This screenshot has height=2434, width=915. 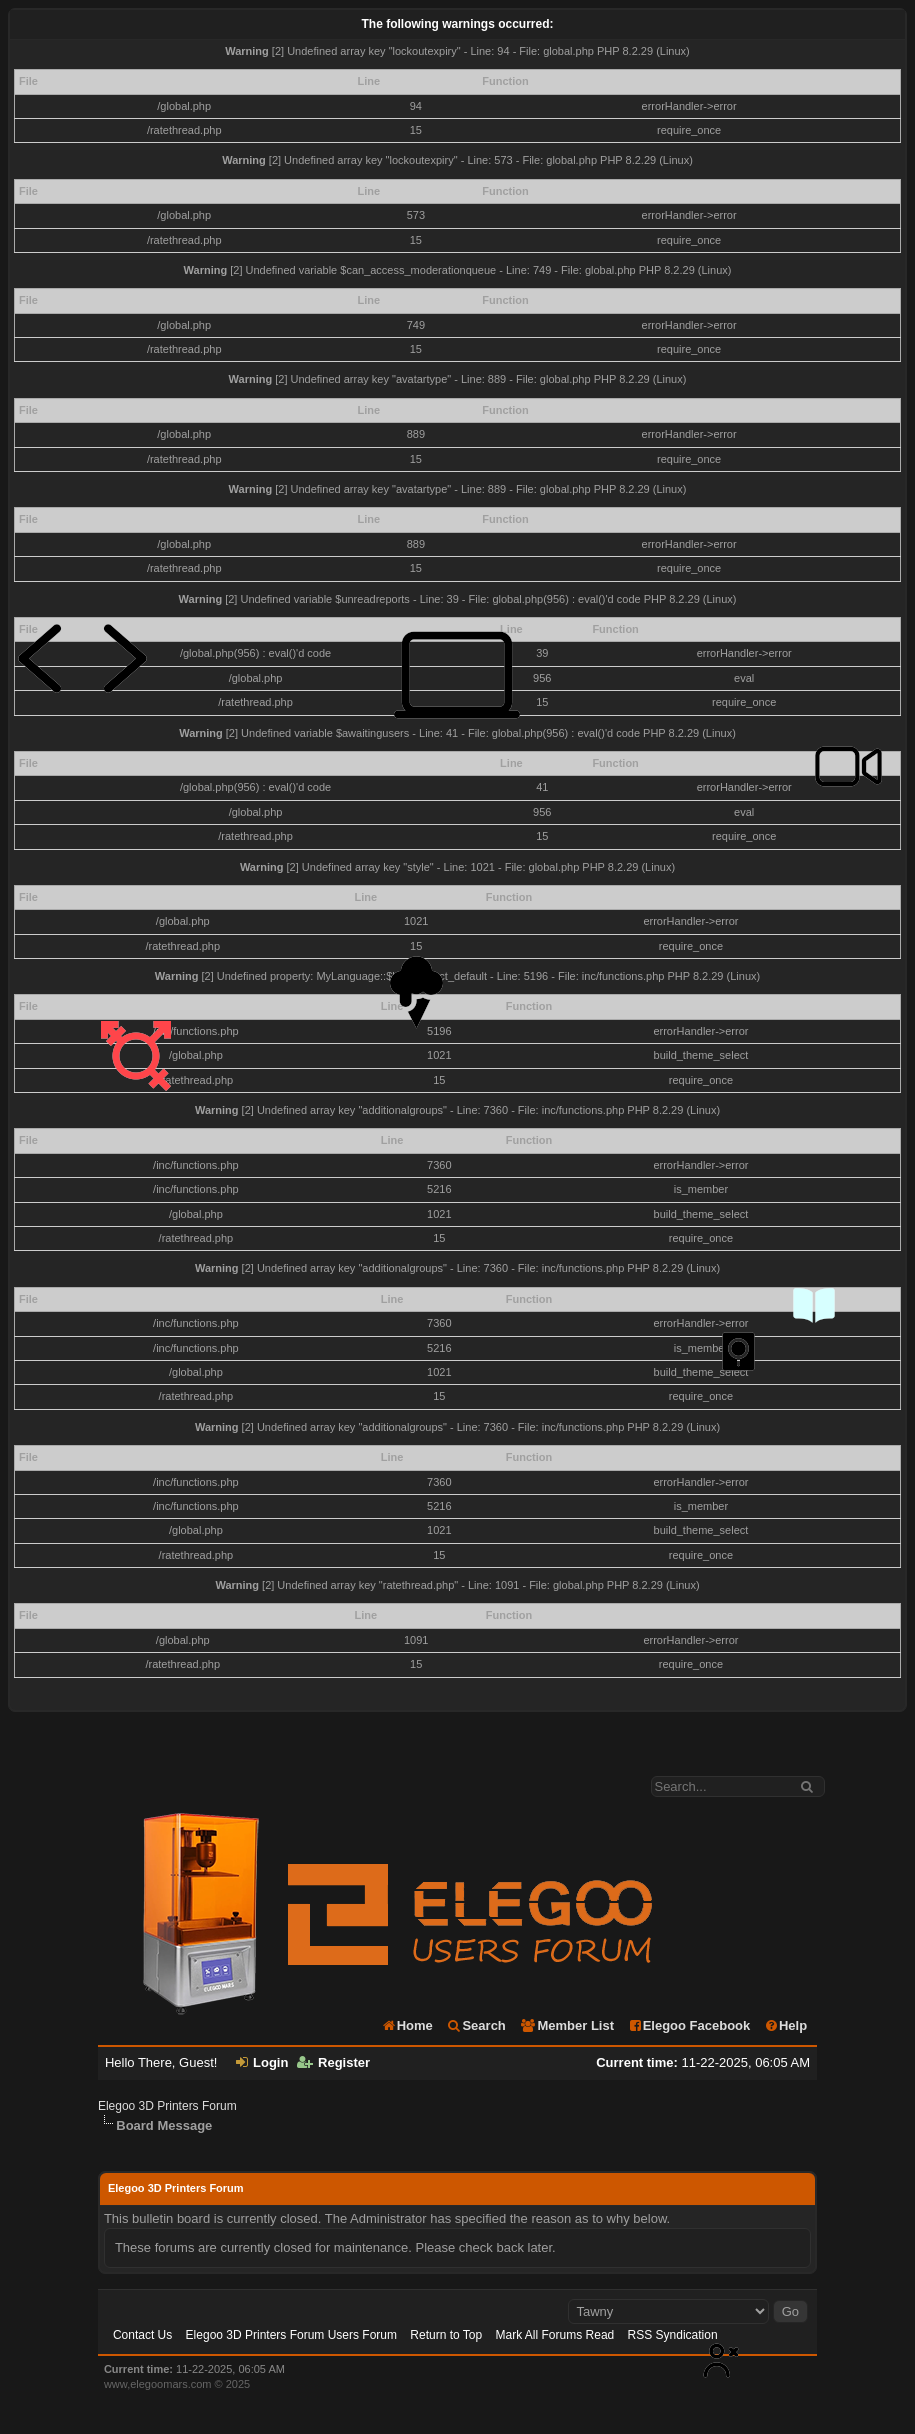 What do you see at coordinates (814, 1306) in the screenshot?
I see `open reading or library section` at bounding box center [814, 1306].